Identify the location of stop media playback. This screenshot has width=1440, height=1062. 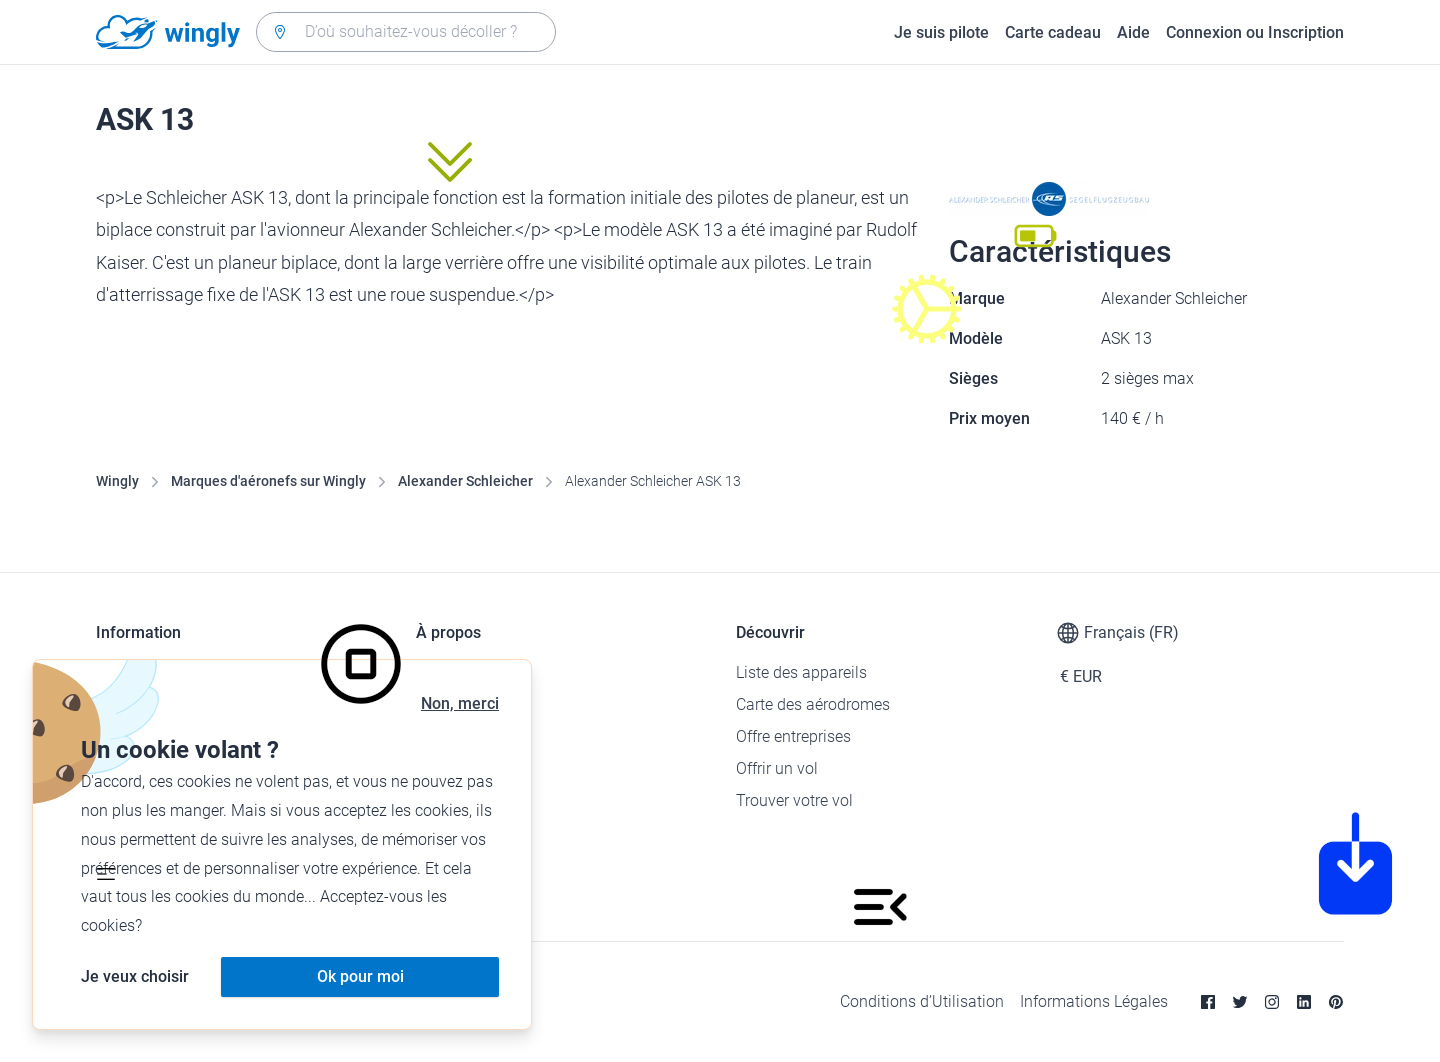
(361, 664).